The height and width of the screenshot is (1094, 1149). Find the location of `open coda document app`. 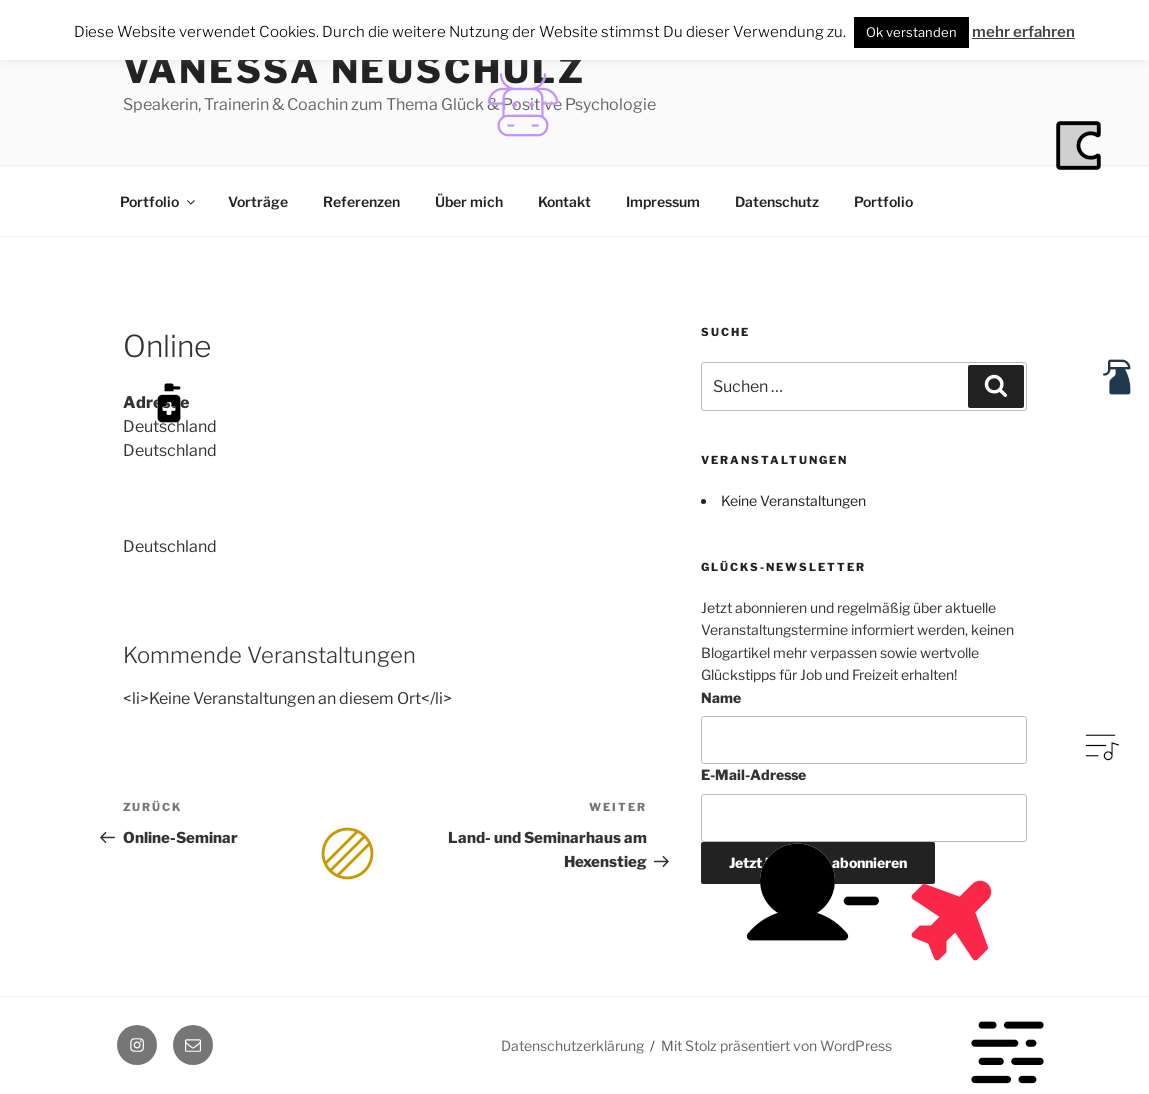

open coda document app is located at coordinates (1078, 145).